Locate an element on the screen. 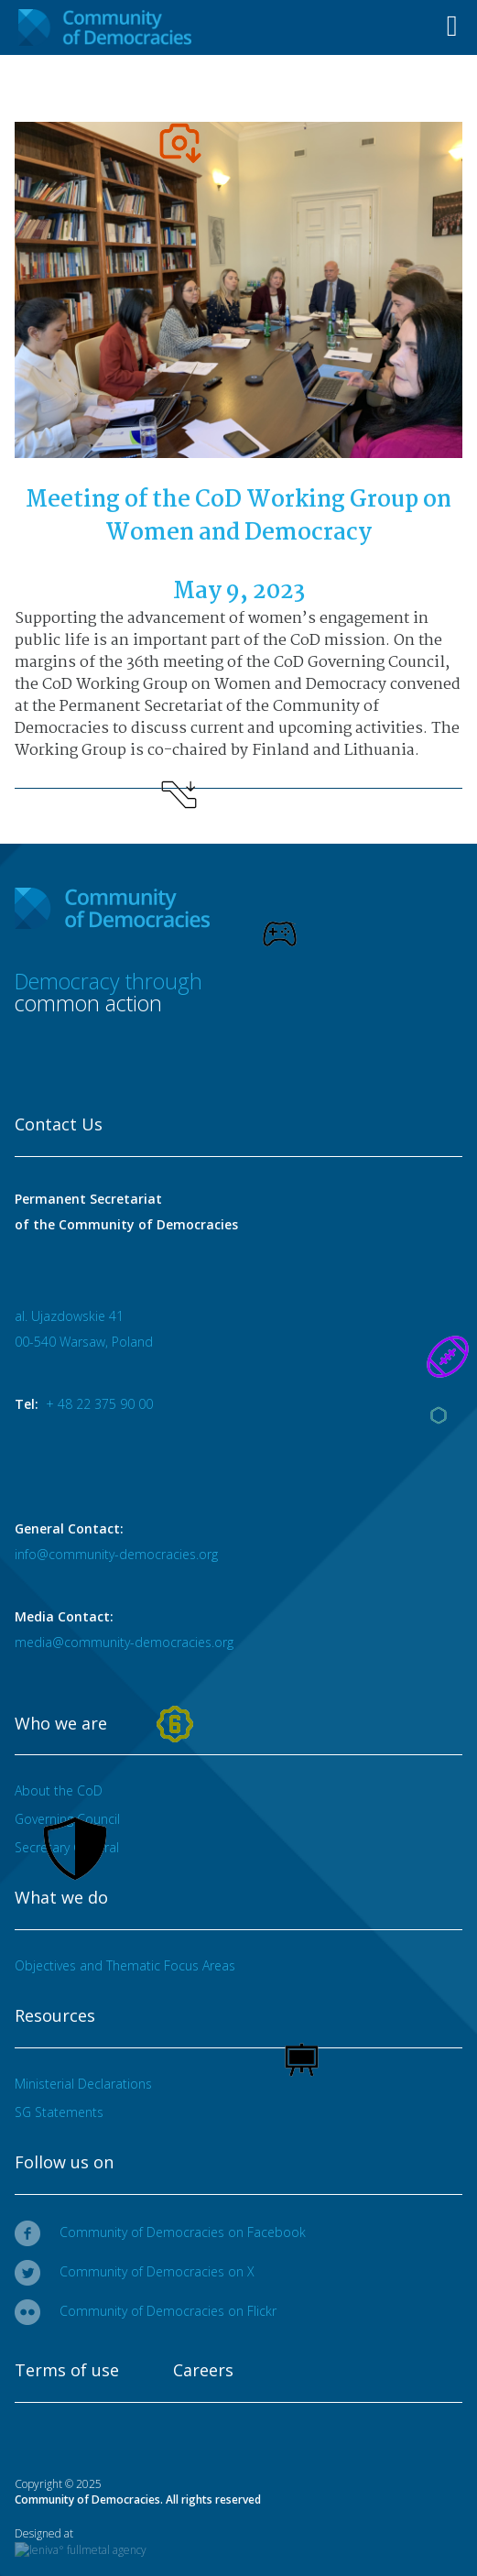 The image size is (477, 2576). open presentation or slideshow mode is located at coordinates (301, 2059).